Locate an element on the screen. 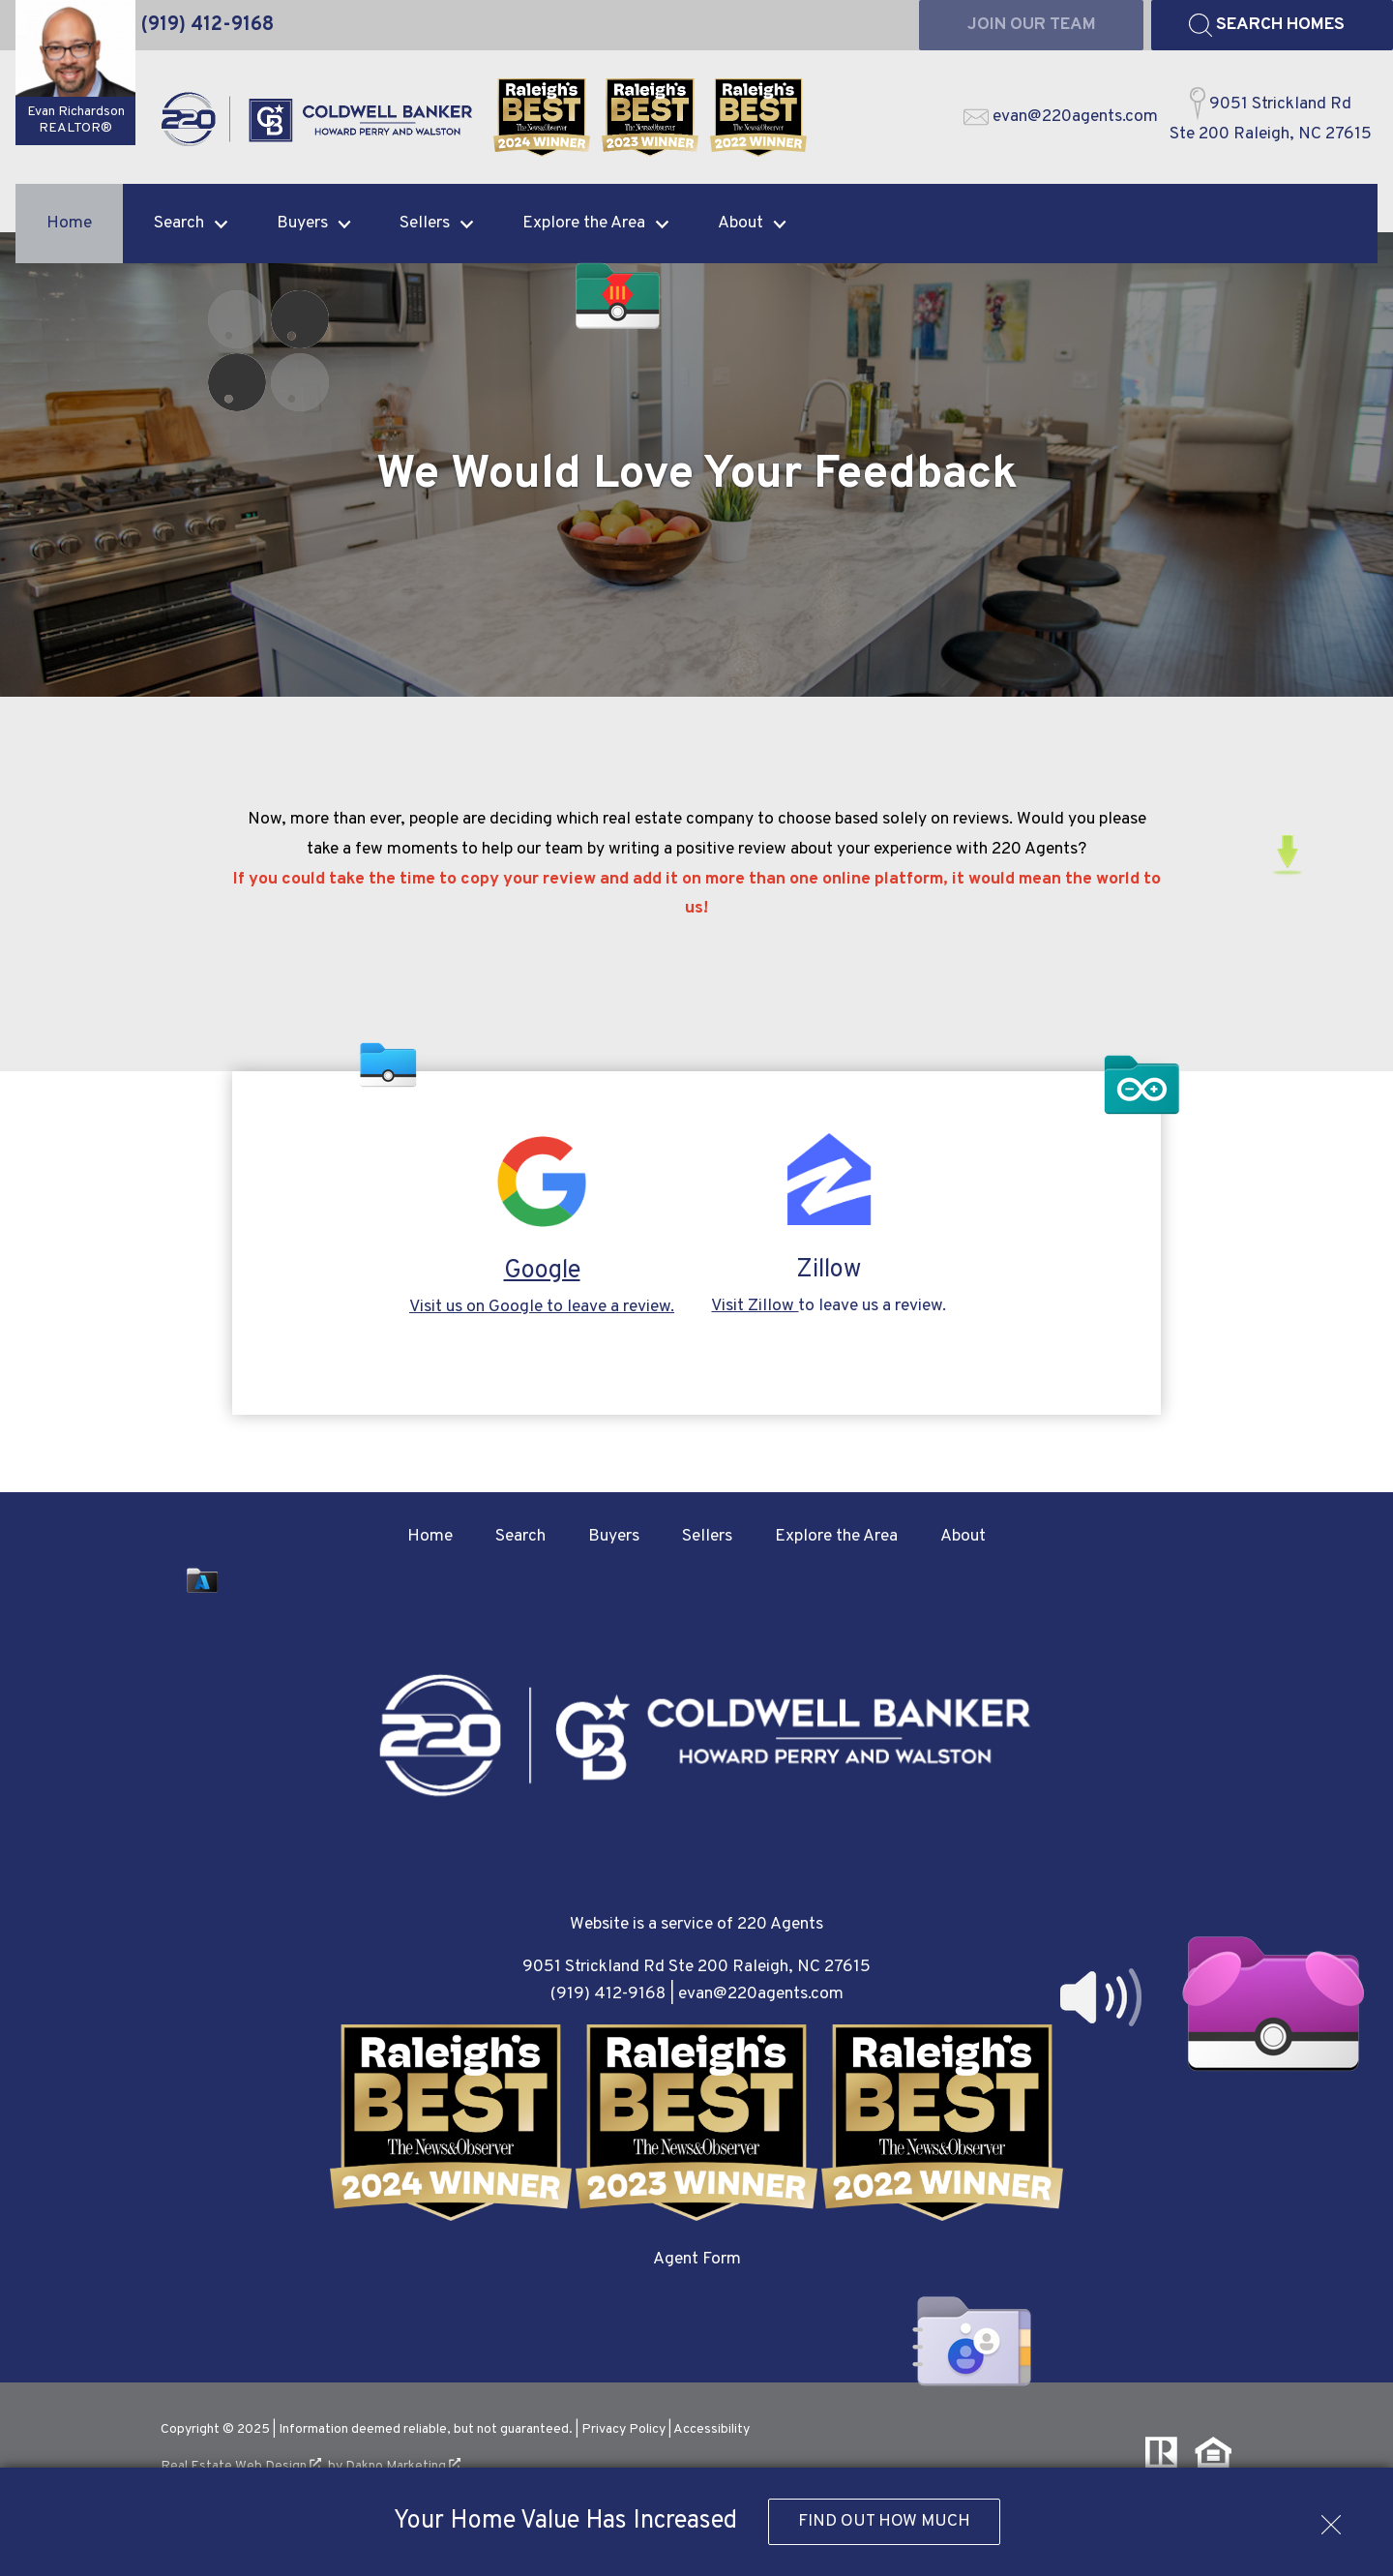 The height and width of the screenshot is (2576, 1393). folder containing pokémon transfer data or saves is located at coordinates (388, 1066).